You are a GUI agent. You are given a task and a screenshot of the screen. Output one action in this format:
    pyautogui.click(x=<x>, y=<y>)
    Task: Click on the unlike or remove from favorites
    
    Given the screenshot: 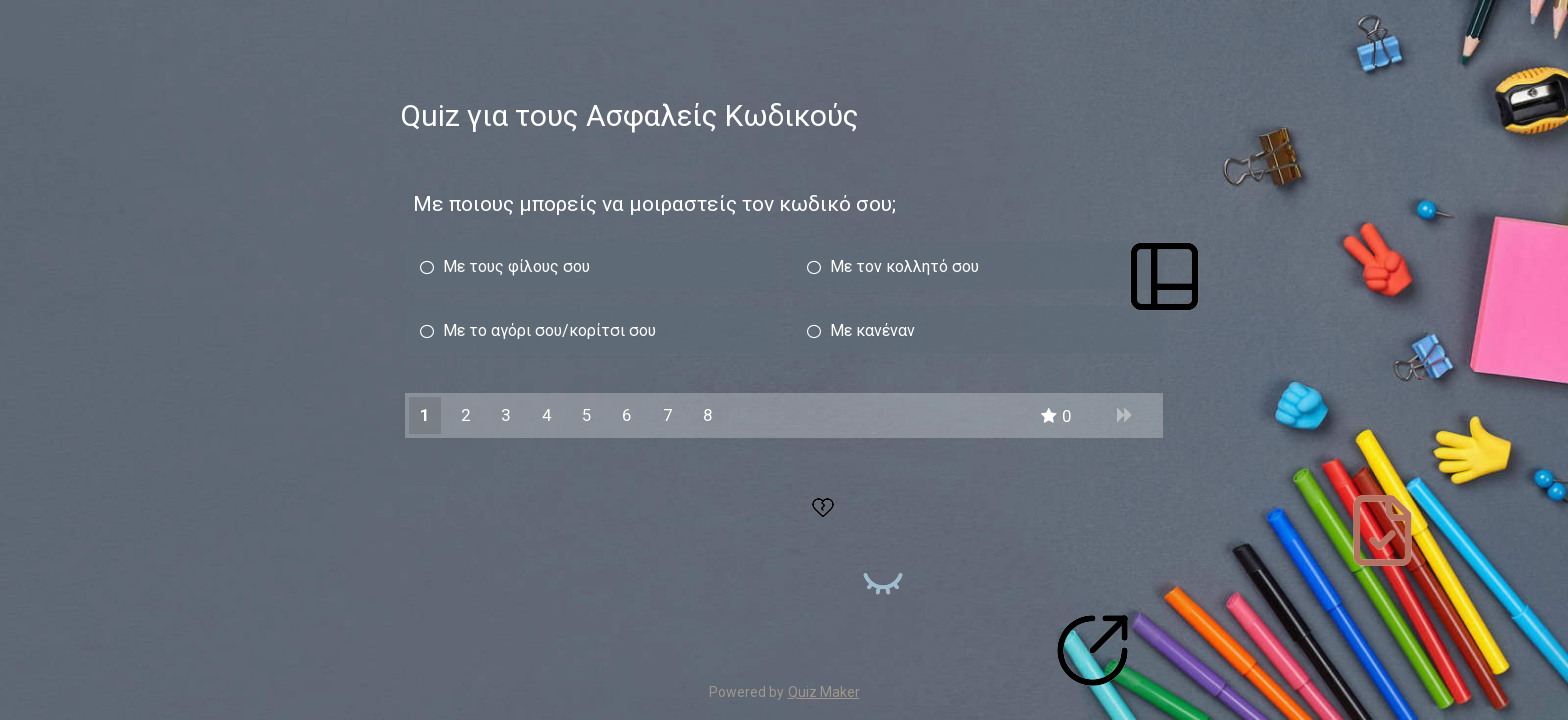 What is the action you would take?
    pyautogui.click(x=823, y=507)
    